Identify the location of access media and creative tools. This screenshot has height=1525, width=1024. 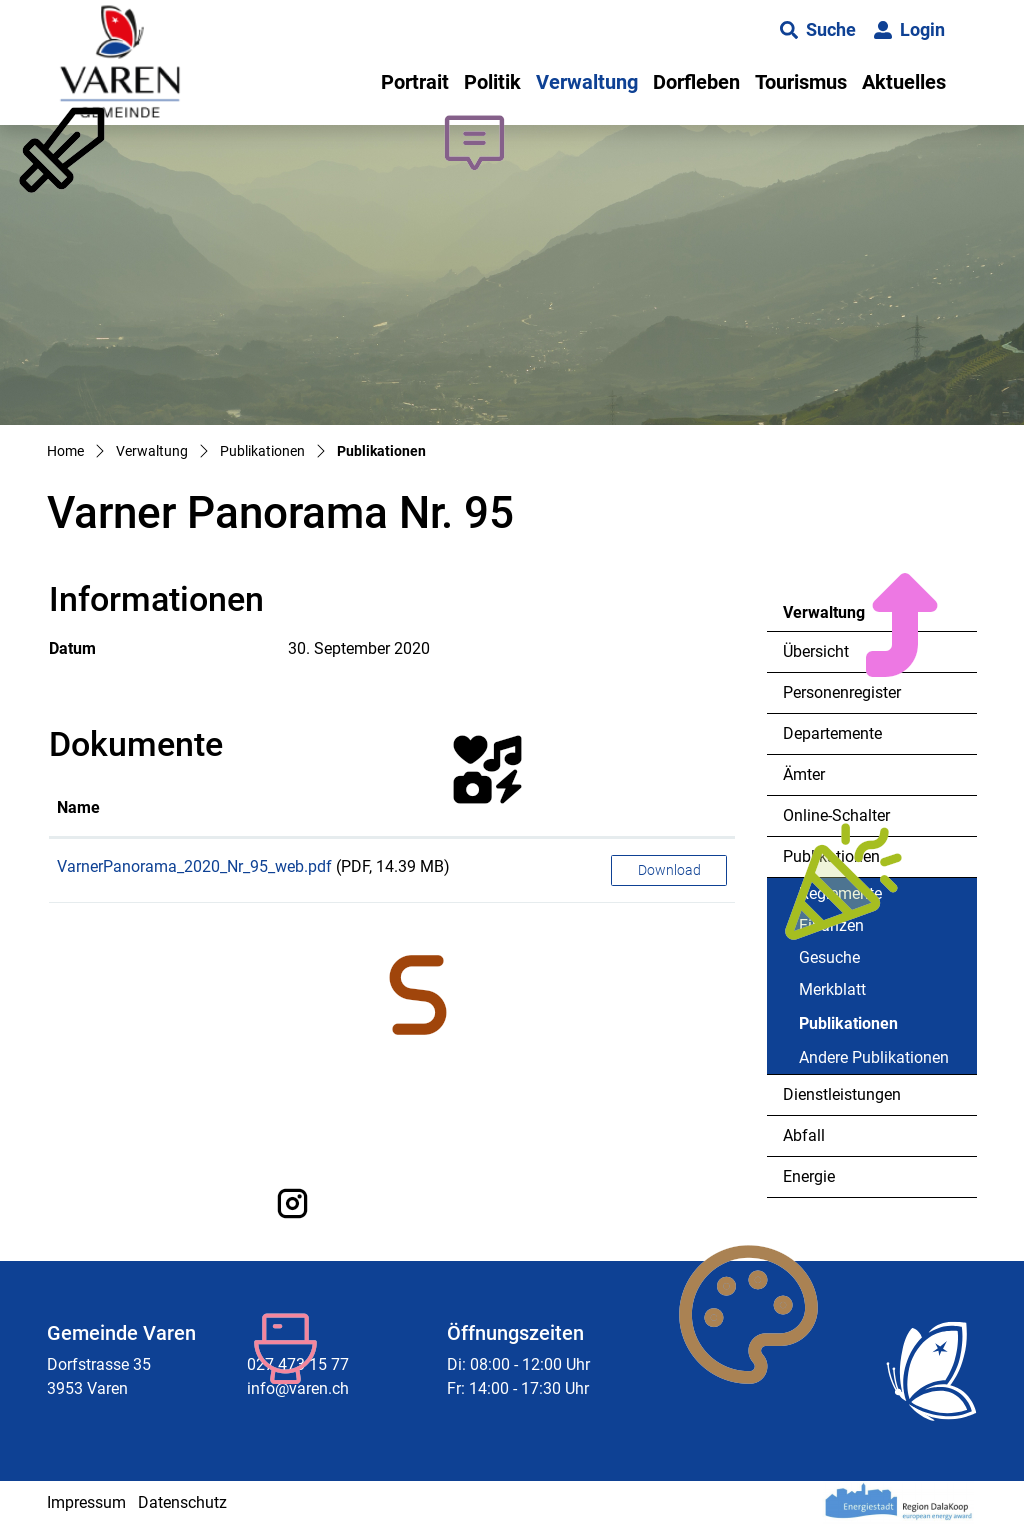
(487, 769).